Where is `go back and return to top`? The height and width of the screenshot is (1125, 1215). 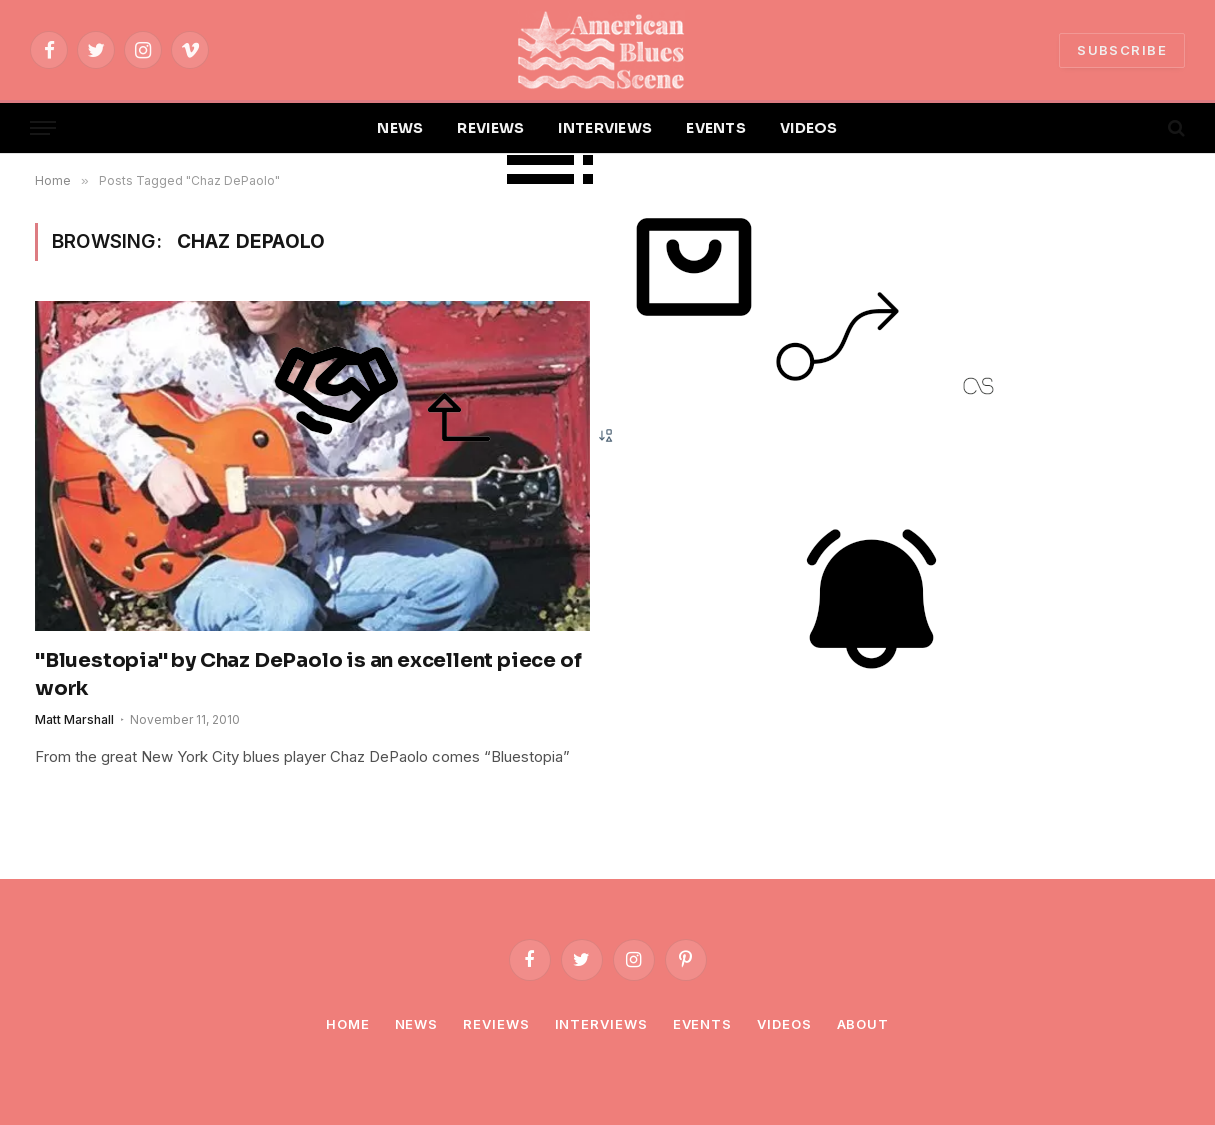
go back and return to top is located at coordinates (456, 419).